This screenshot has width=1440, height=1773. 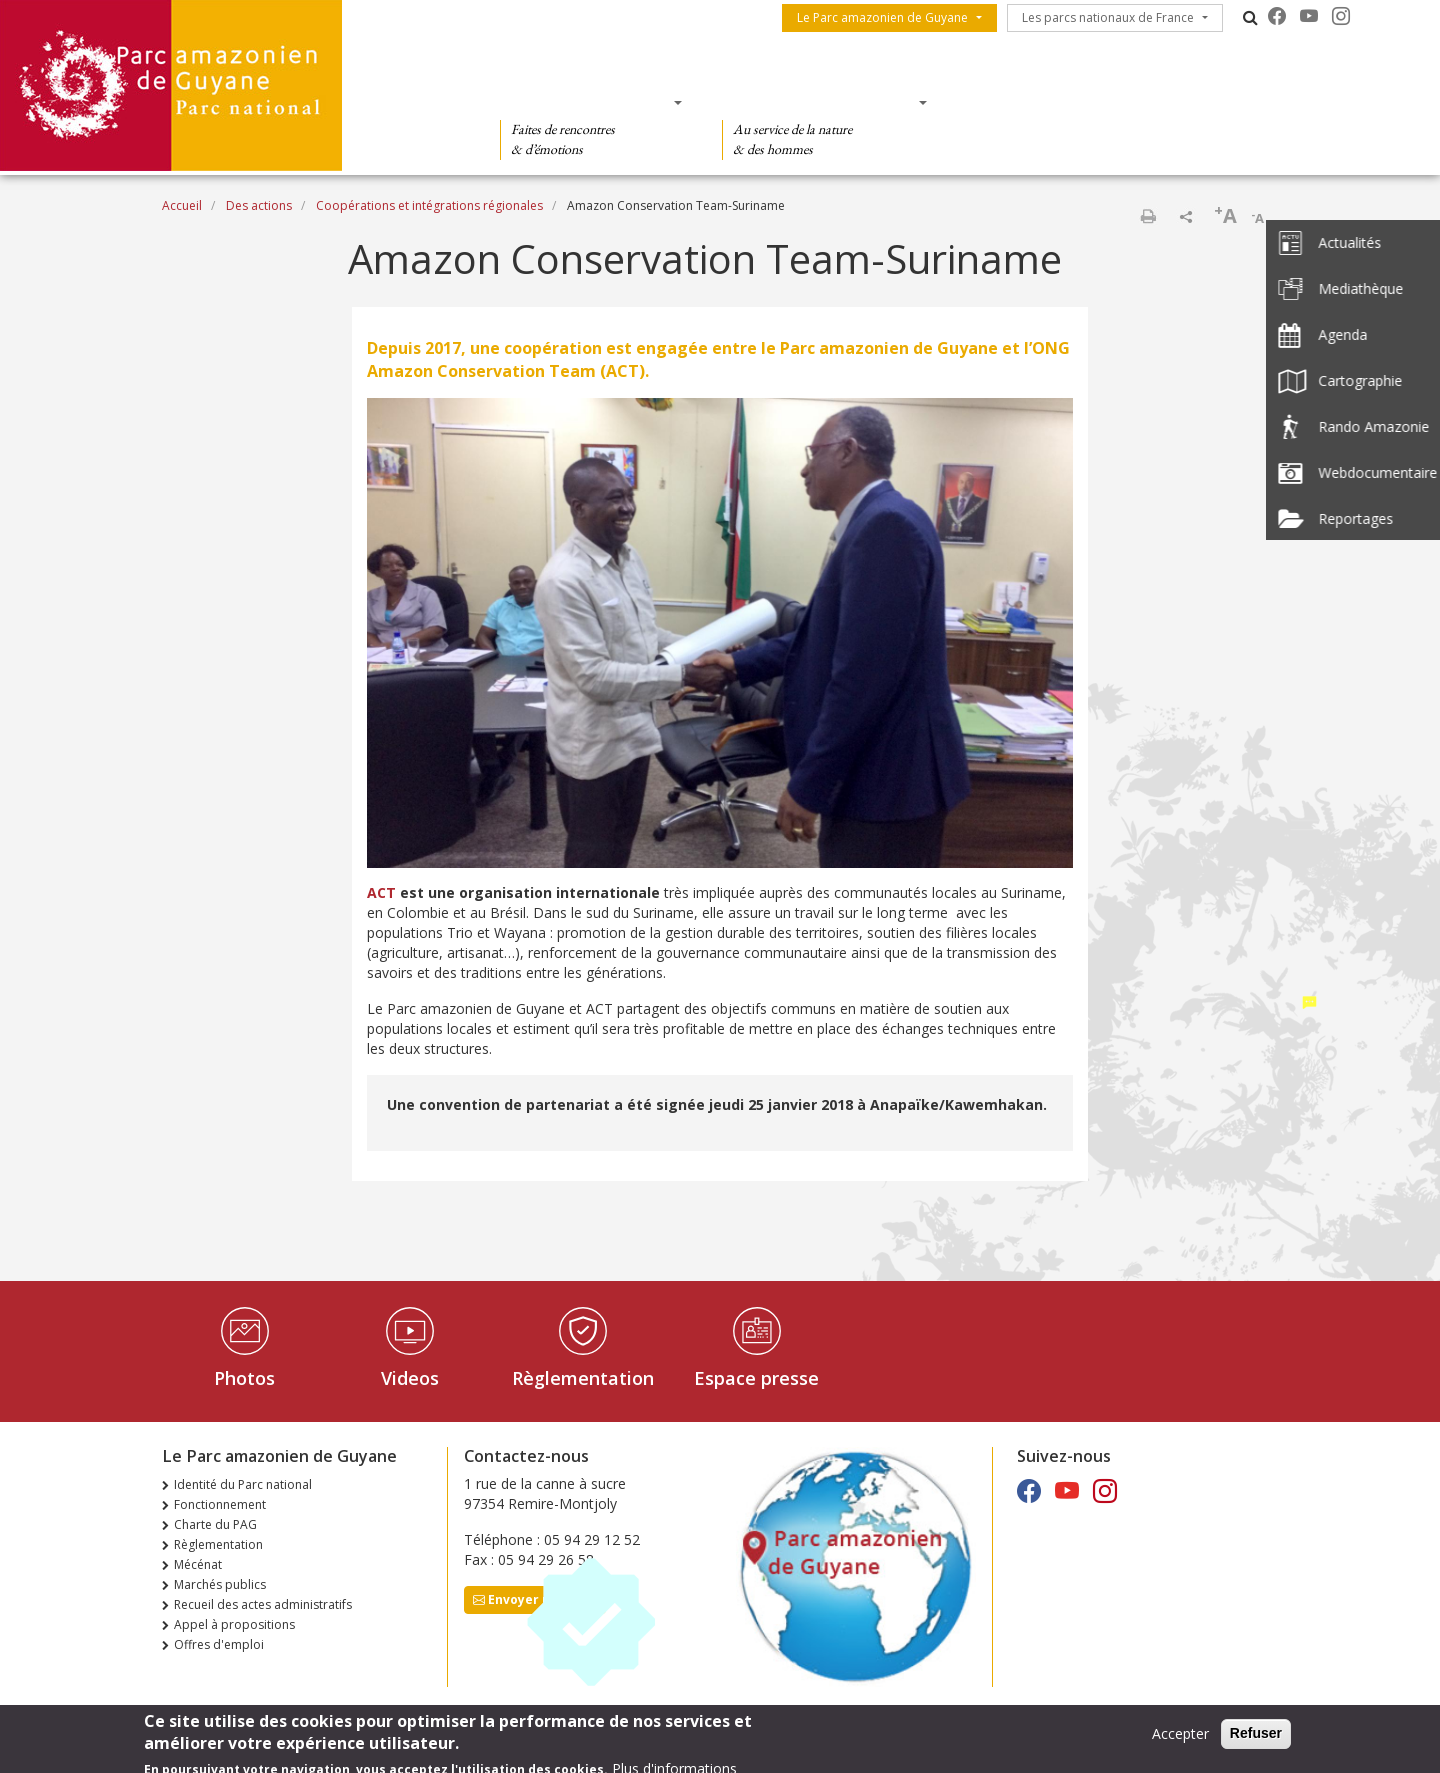 What do you see at coordinates (591, 1622) in the screenshot?
I see `indicates a verified or authenticated account` at bounding box center [591, 1622].